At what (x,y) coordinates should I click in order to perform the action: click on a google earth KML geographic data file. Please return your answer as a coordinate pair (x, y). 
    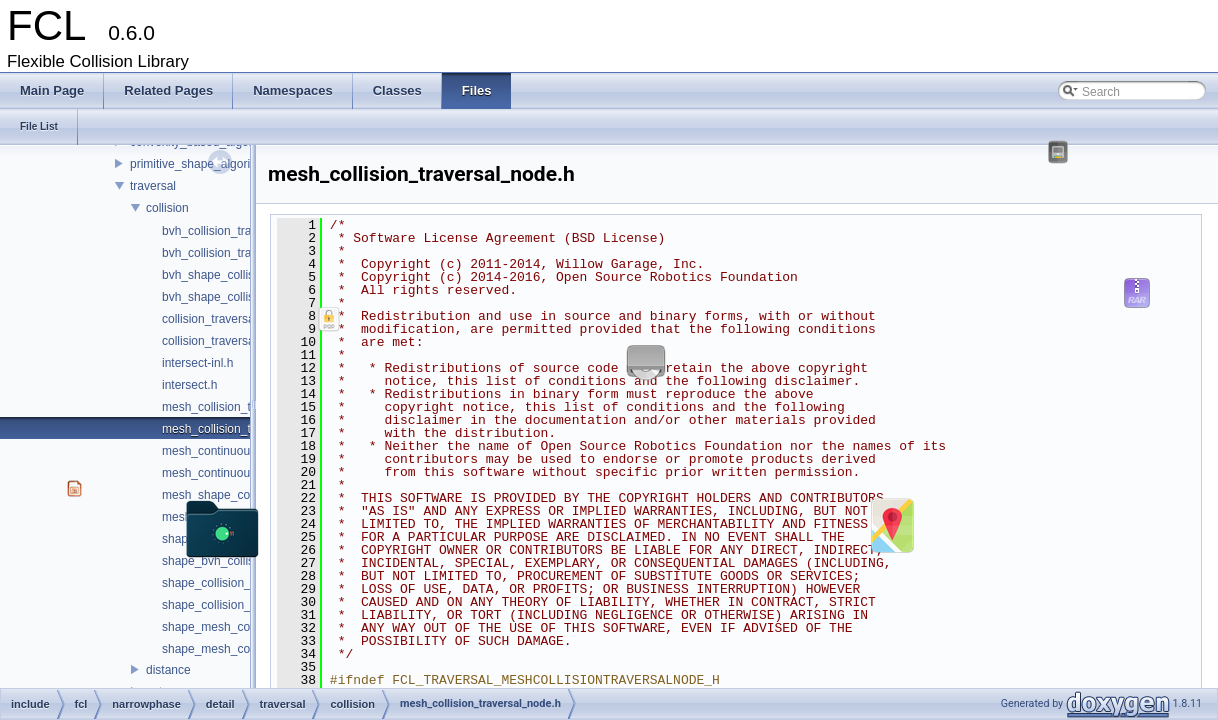
    Looking at the image, I should click on (892, 525).